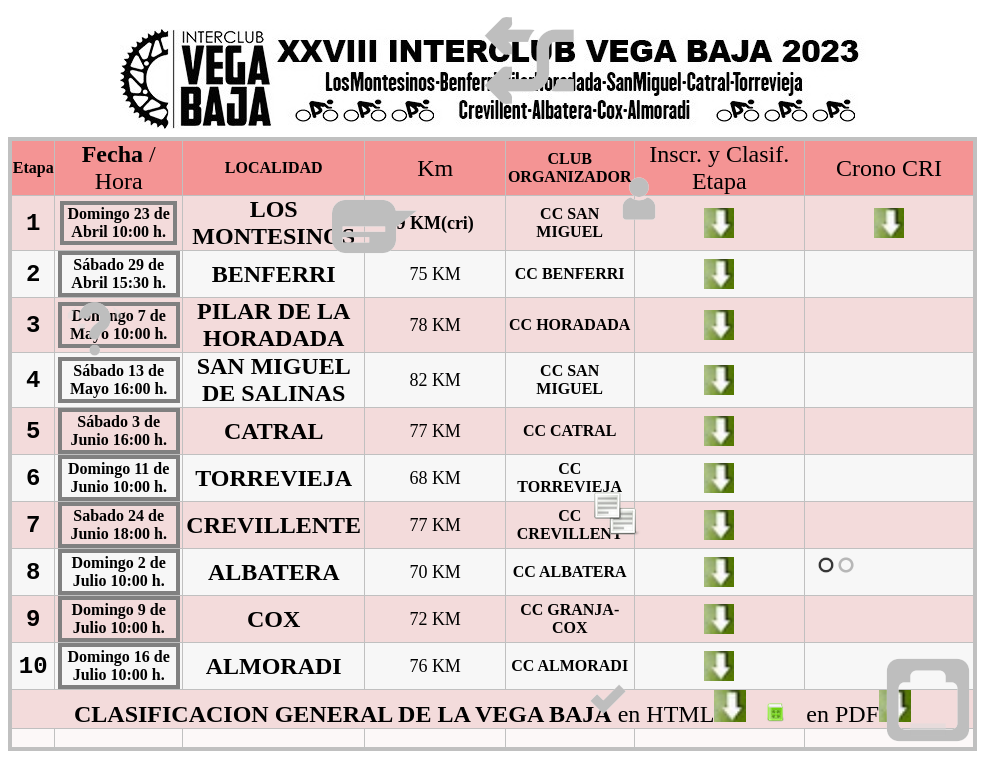 The image size is (985, 759). I want to click on toggle subtitles or closed captions, so click(374, 226).